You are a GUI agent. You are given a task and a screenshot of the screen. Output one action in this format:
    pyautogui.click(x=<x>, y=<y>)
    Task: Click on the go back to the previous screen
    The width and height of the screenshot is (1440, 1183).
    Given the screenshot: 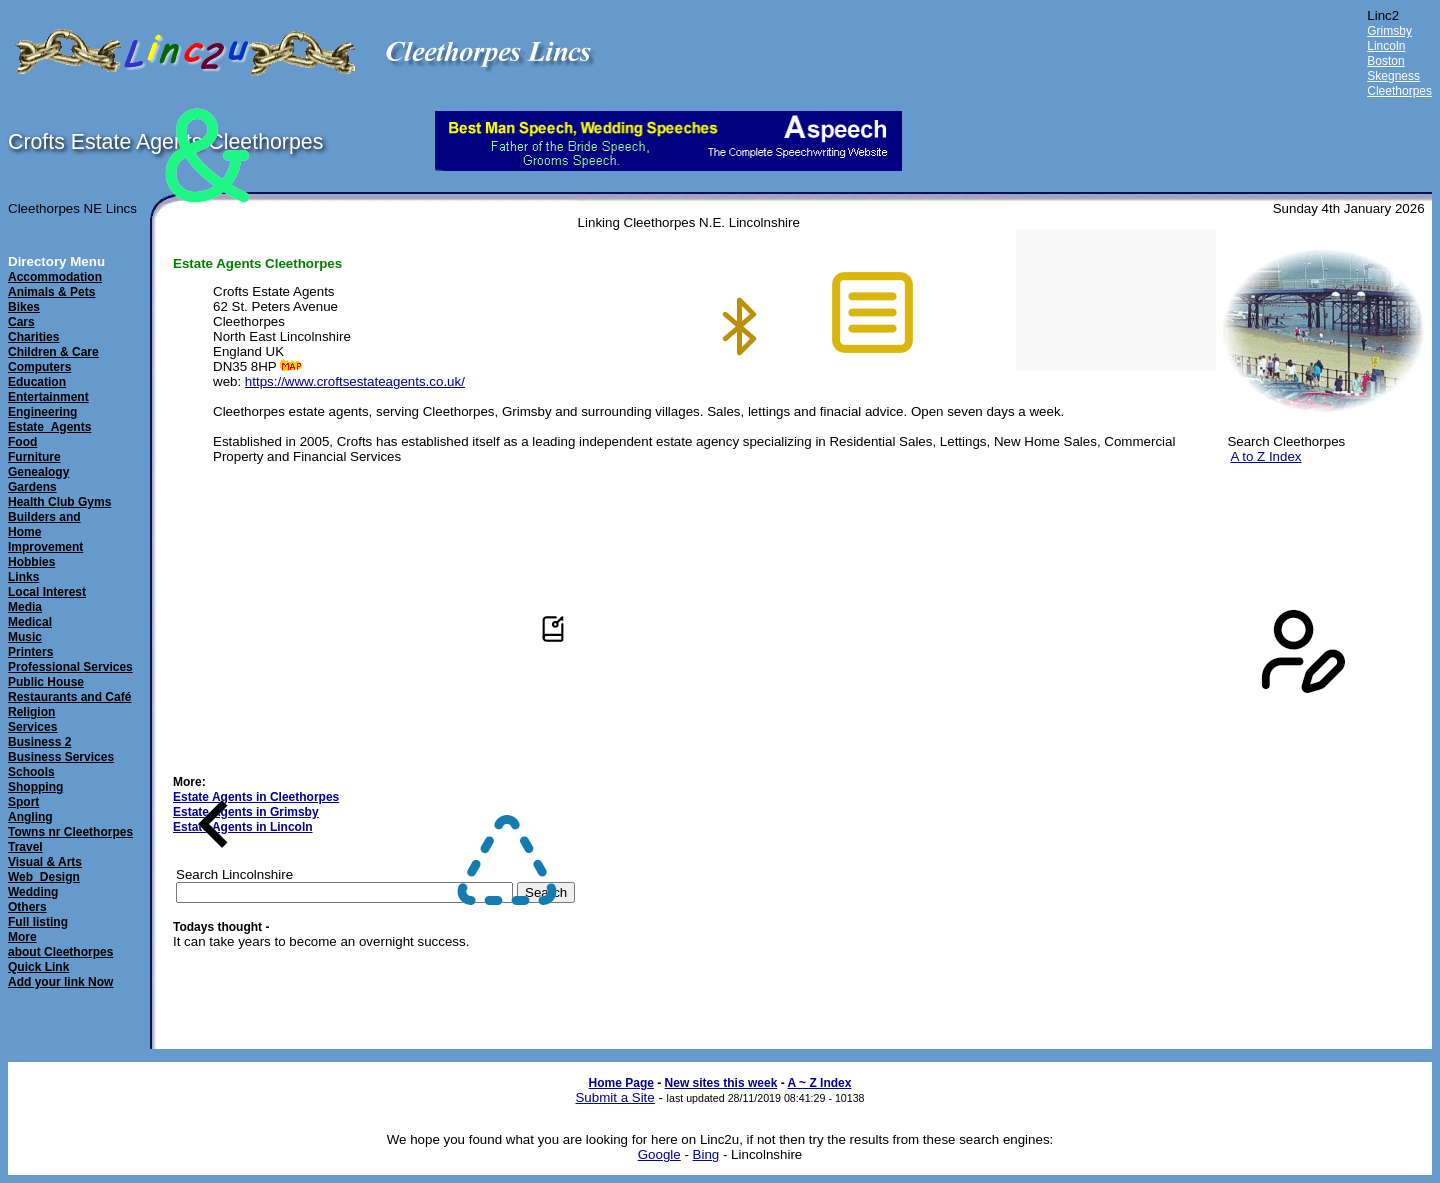 What is the action you would take?
    pyautogui.click(x=214, y=824)
    